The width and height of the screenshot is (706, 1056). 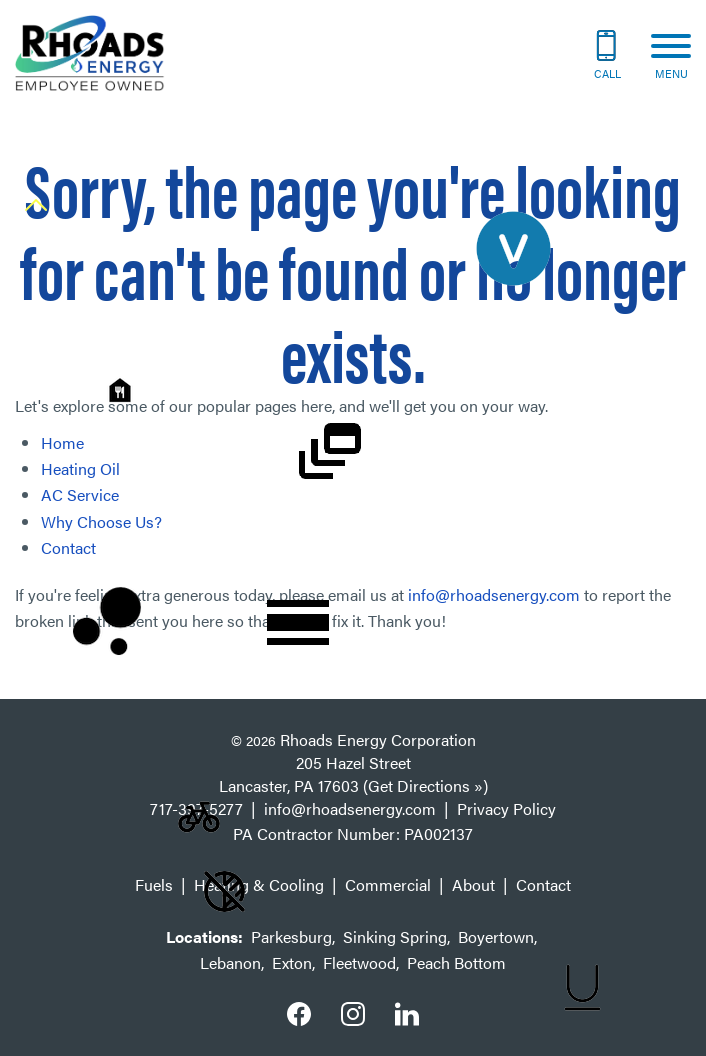 What do you see at coordinates (513, 248) in the screenshot?
I see `indicates a verified status or account` at bounding box center [513, 248].